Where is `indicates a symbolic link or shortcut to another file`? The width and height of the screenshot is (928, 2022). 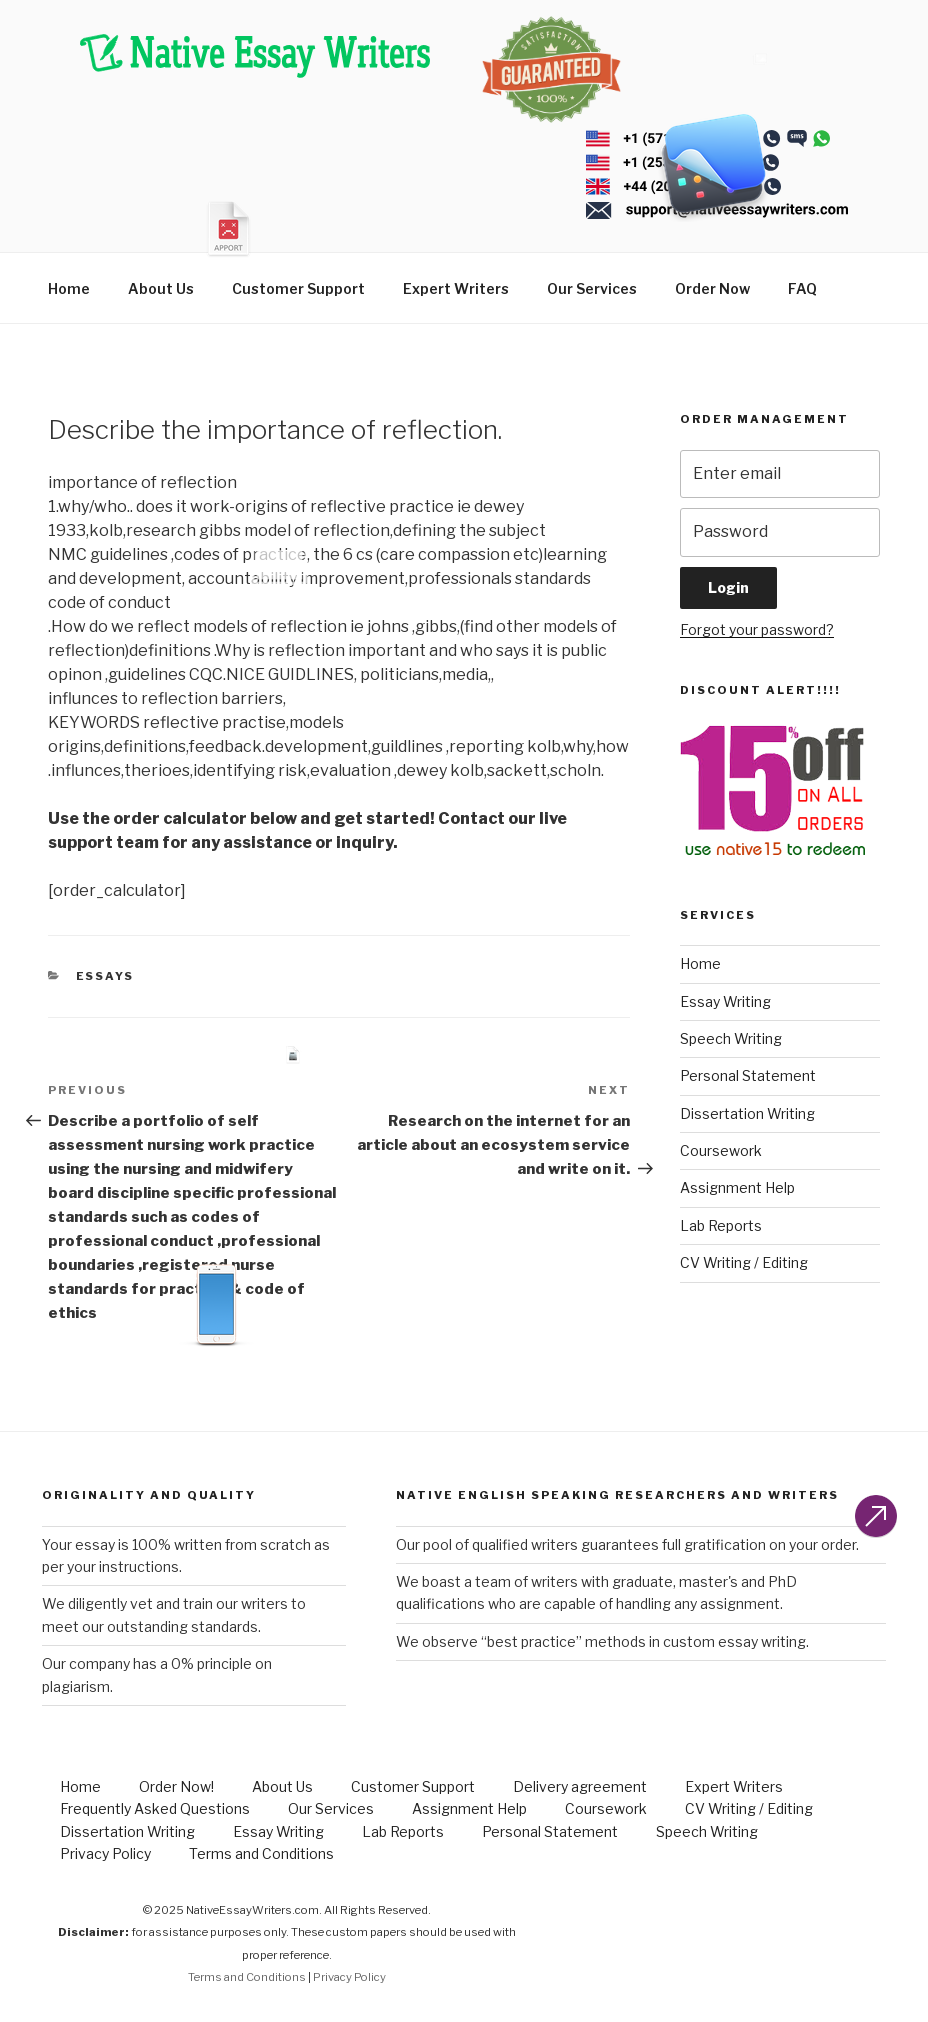
indicates a symbolic link or shortcut to another file is located at coordinates (876, 1516).